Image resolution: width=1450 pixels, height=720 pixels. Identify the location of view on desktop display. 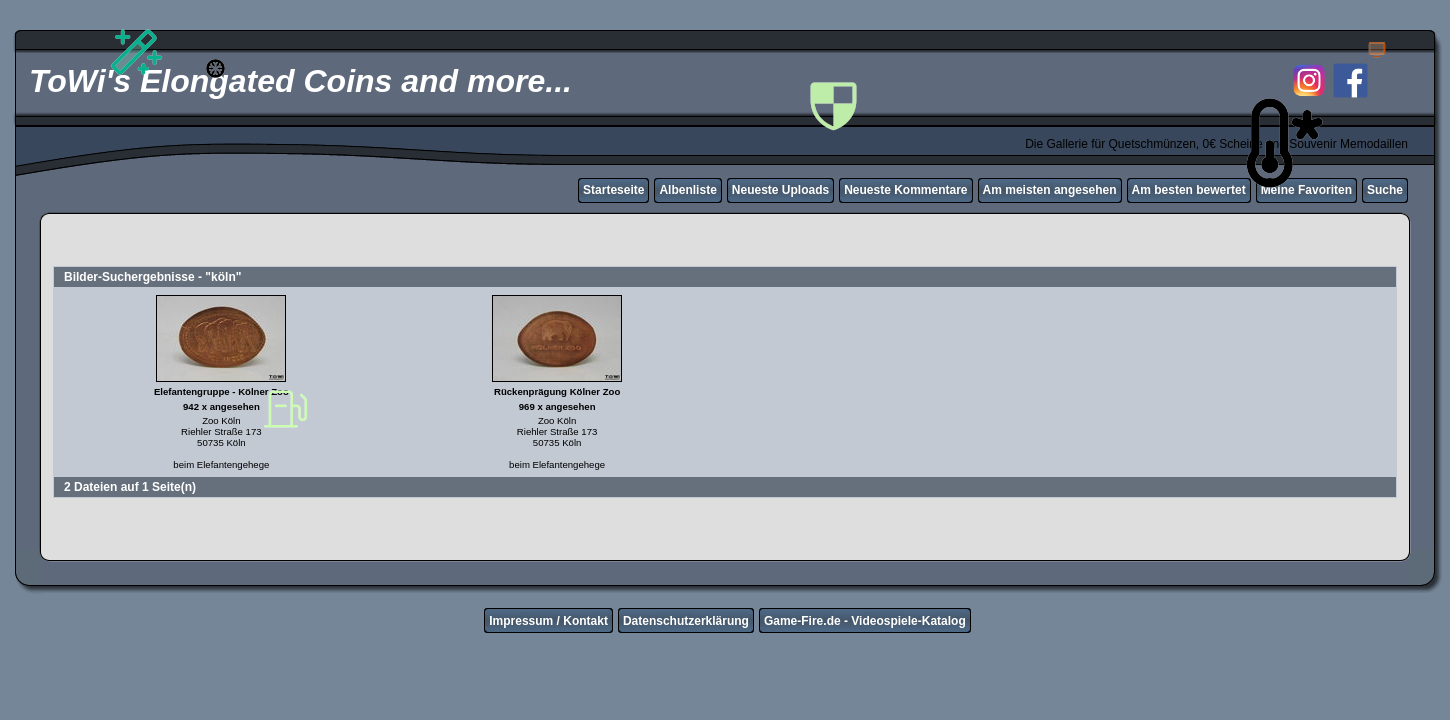
(1377, 49).